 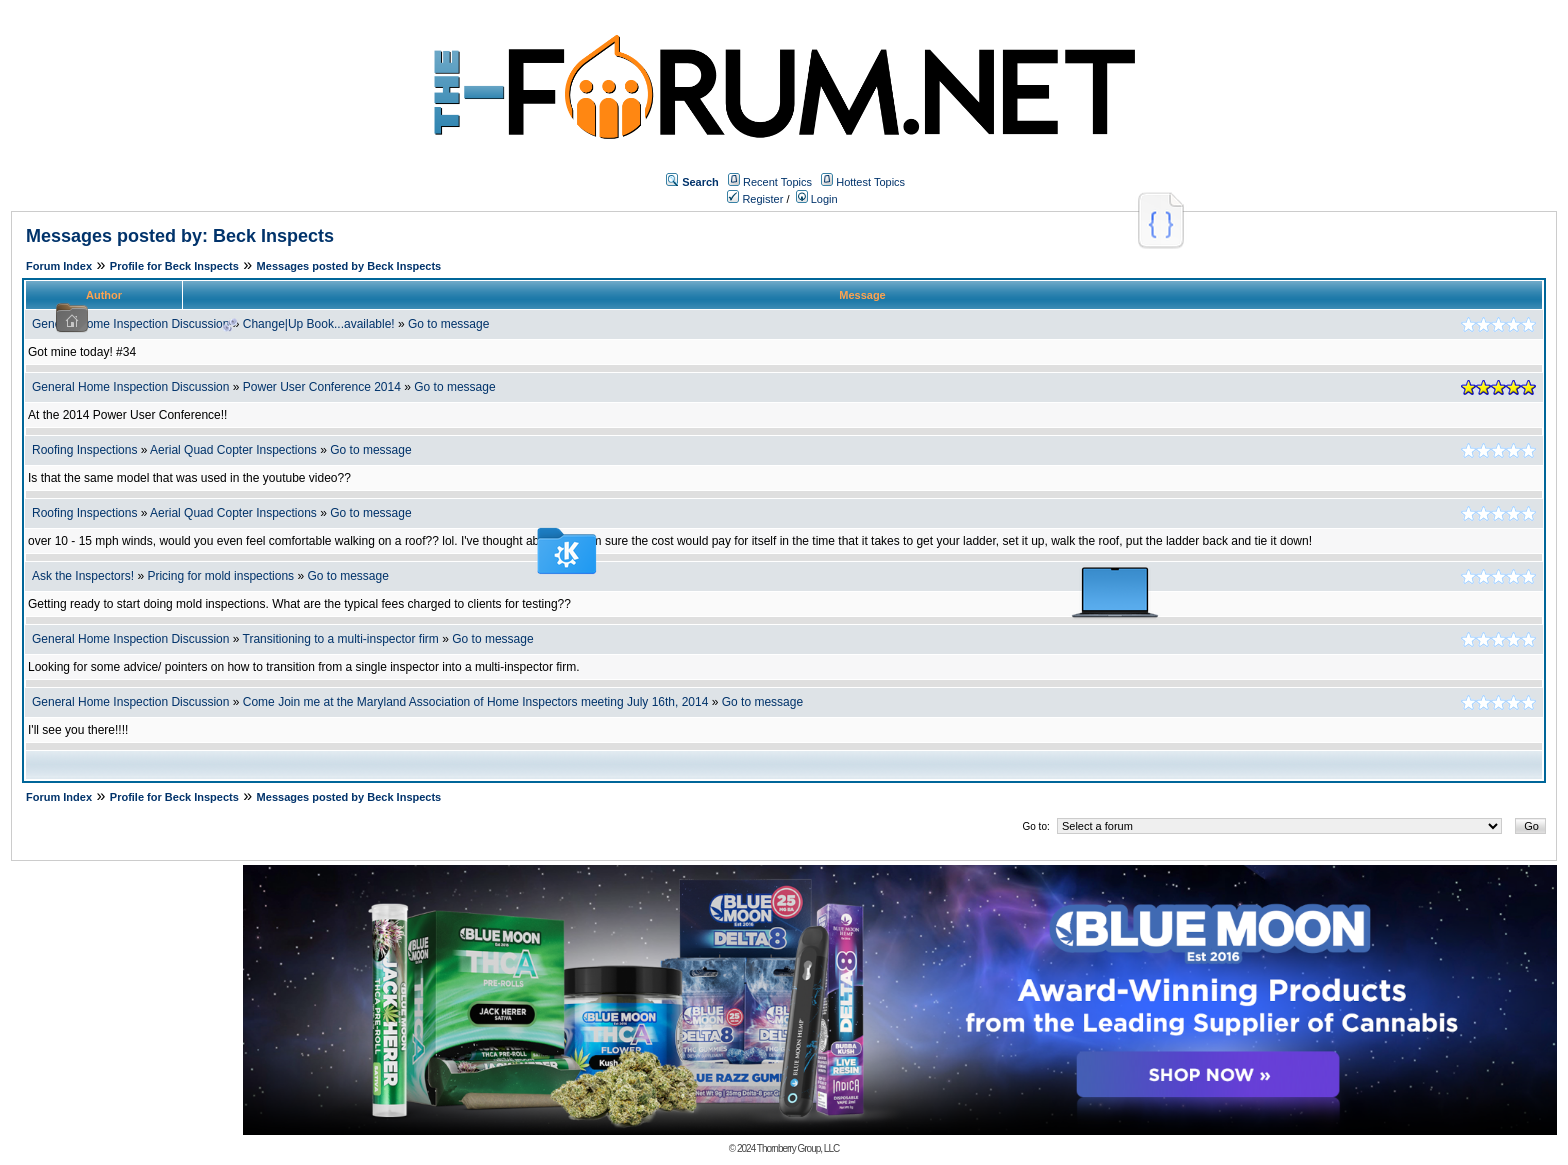 What do you see at coordinates (230, 325) in the screenshot?
I see `connect Beats earbuds via bluetooth` at bounding box center [230, 325].